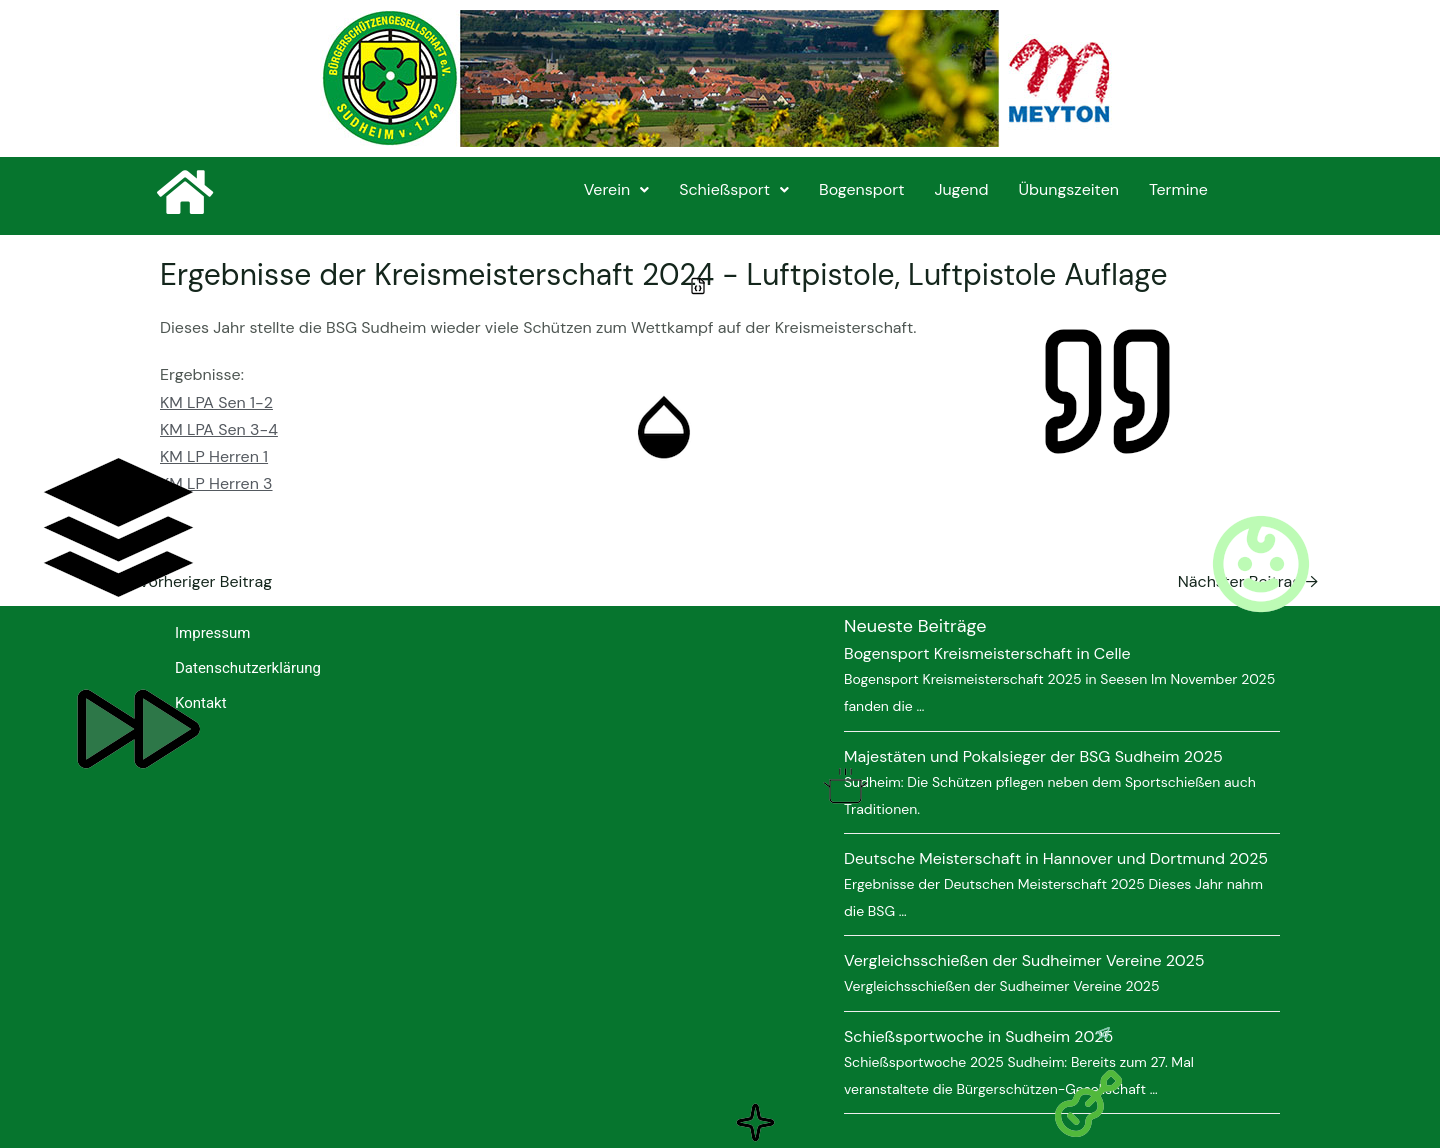 This screenshot has height=1148, width=1440. Describe the element at coordinates (755, 1122) in the screenshot. I see `indicates AI-generated or enhanced content` at that location.